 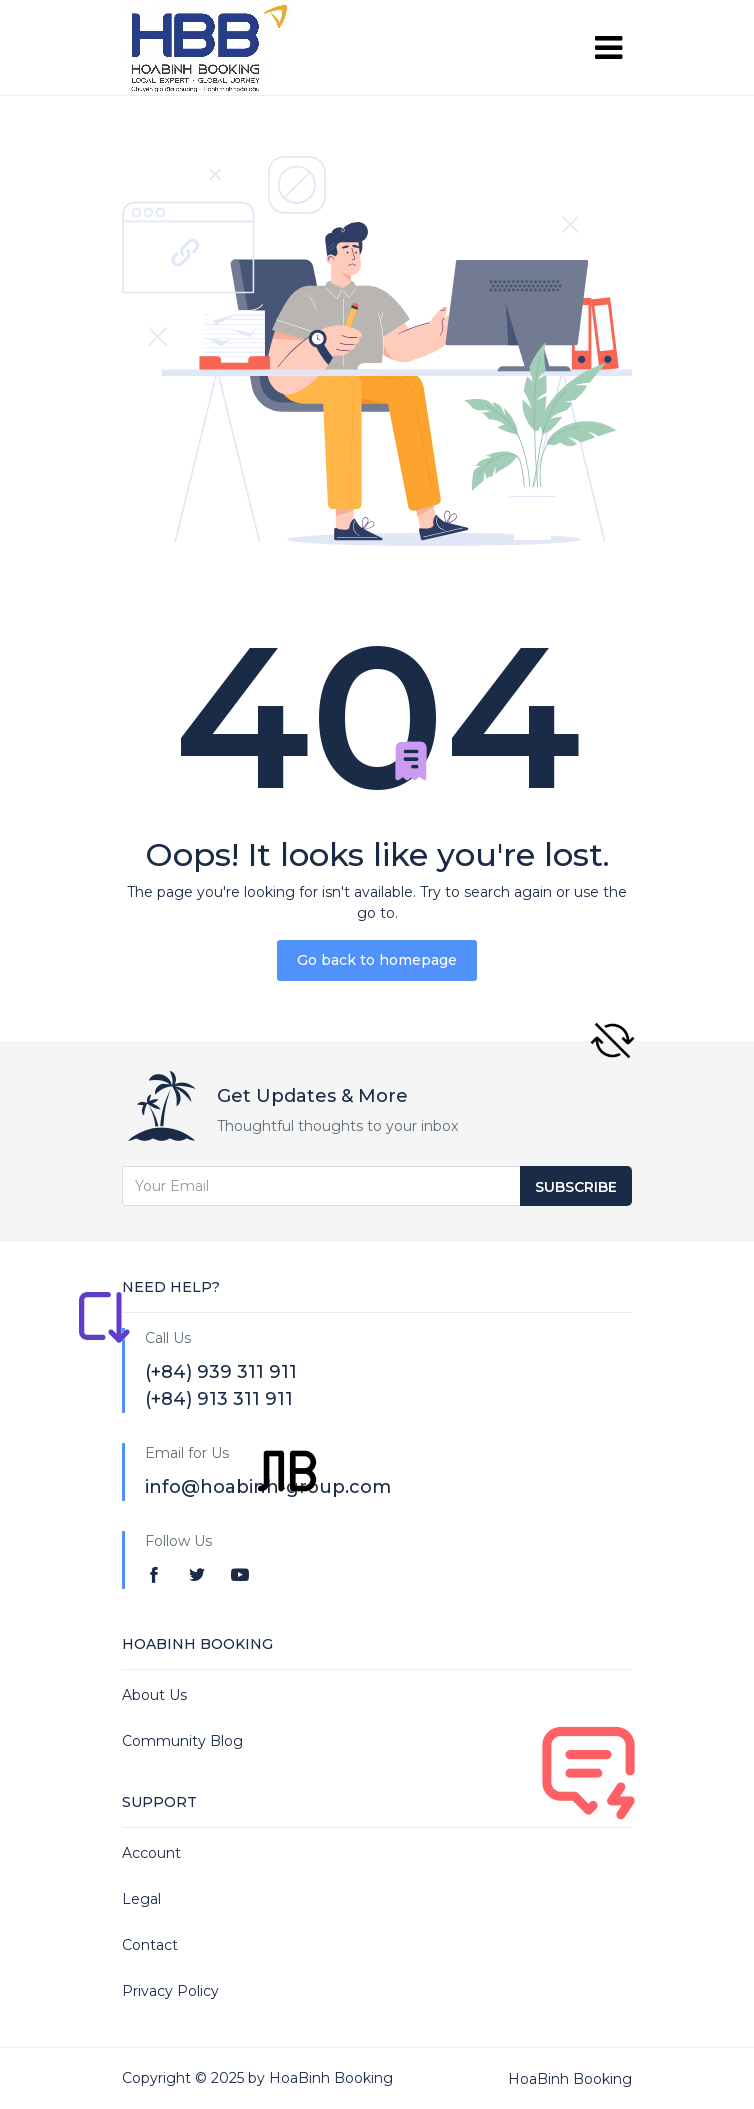 I want to click on view purchase receipt or transaction history, so click(x=411, y=761).